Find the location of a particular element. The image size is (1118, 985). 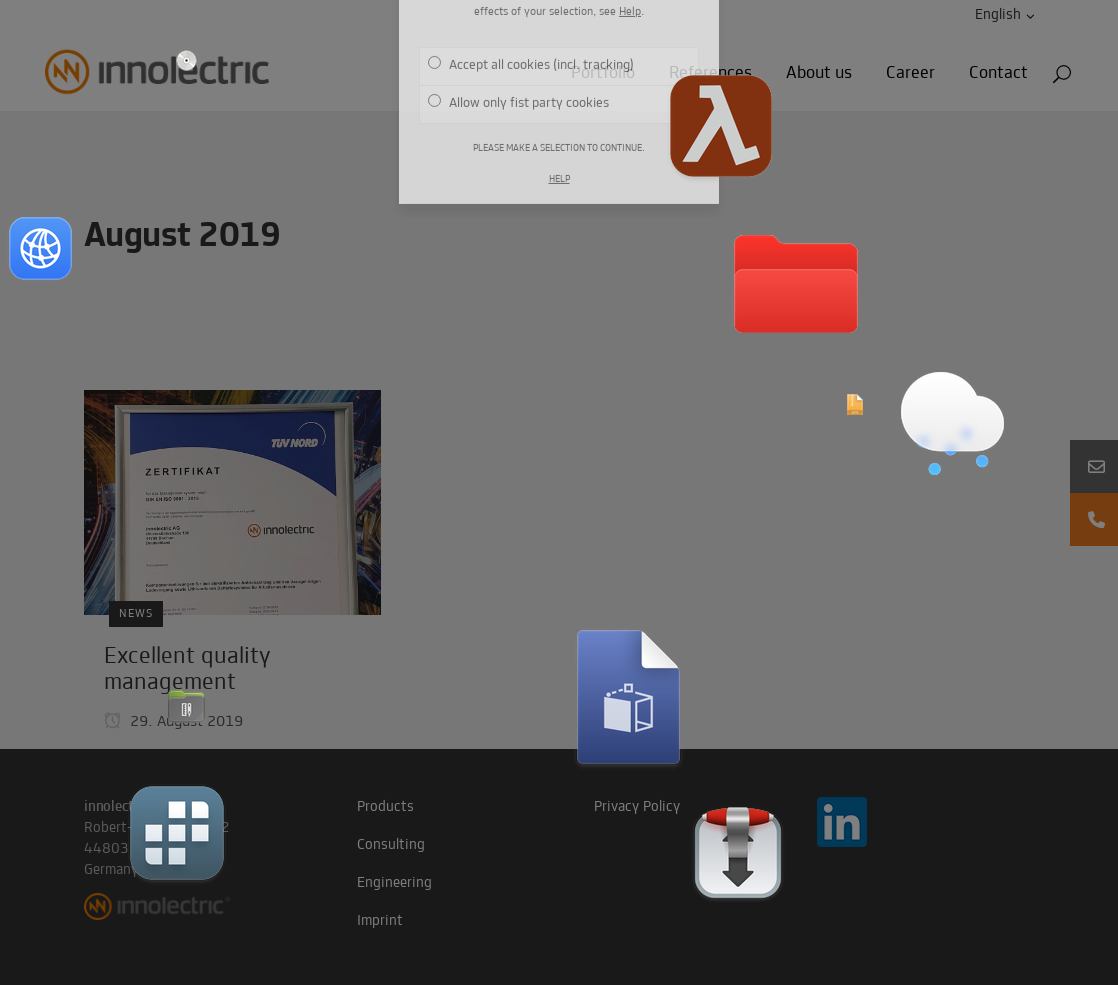

open folder containing files is located at coordinates (796, 284).